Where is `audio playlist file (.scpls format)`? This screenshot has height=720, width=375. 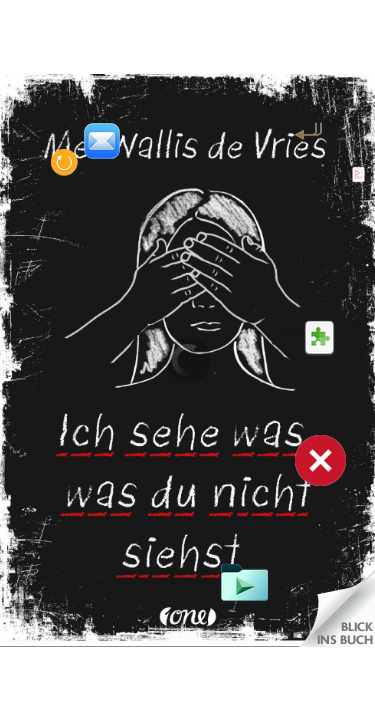
audio playlist file (.scpls format) is located at coordinates (358, 174).